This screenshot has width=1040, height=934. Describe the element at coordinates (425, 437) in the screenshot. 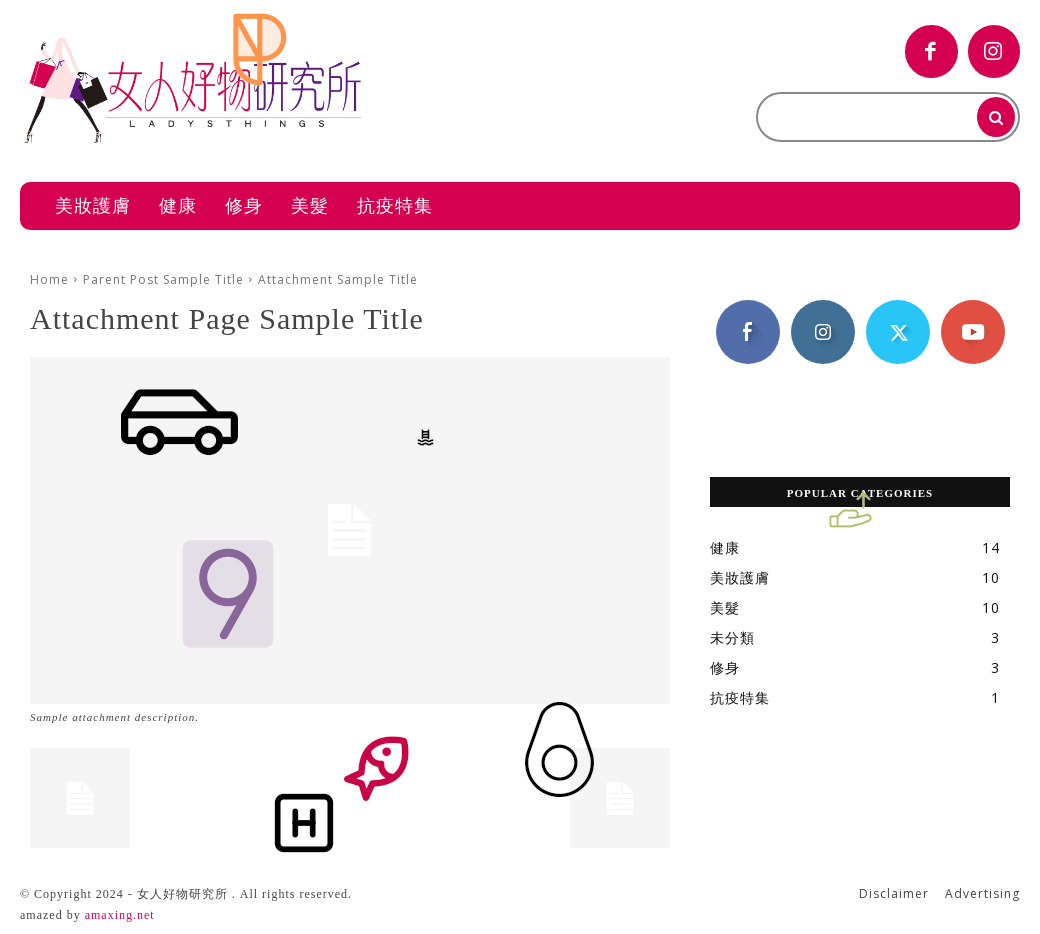

I see `indicates swimming pool amenity available` at that location.